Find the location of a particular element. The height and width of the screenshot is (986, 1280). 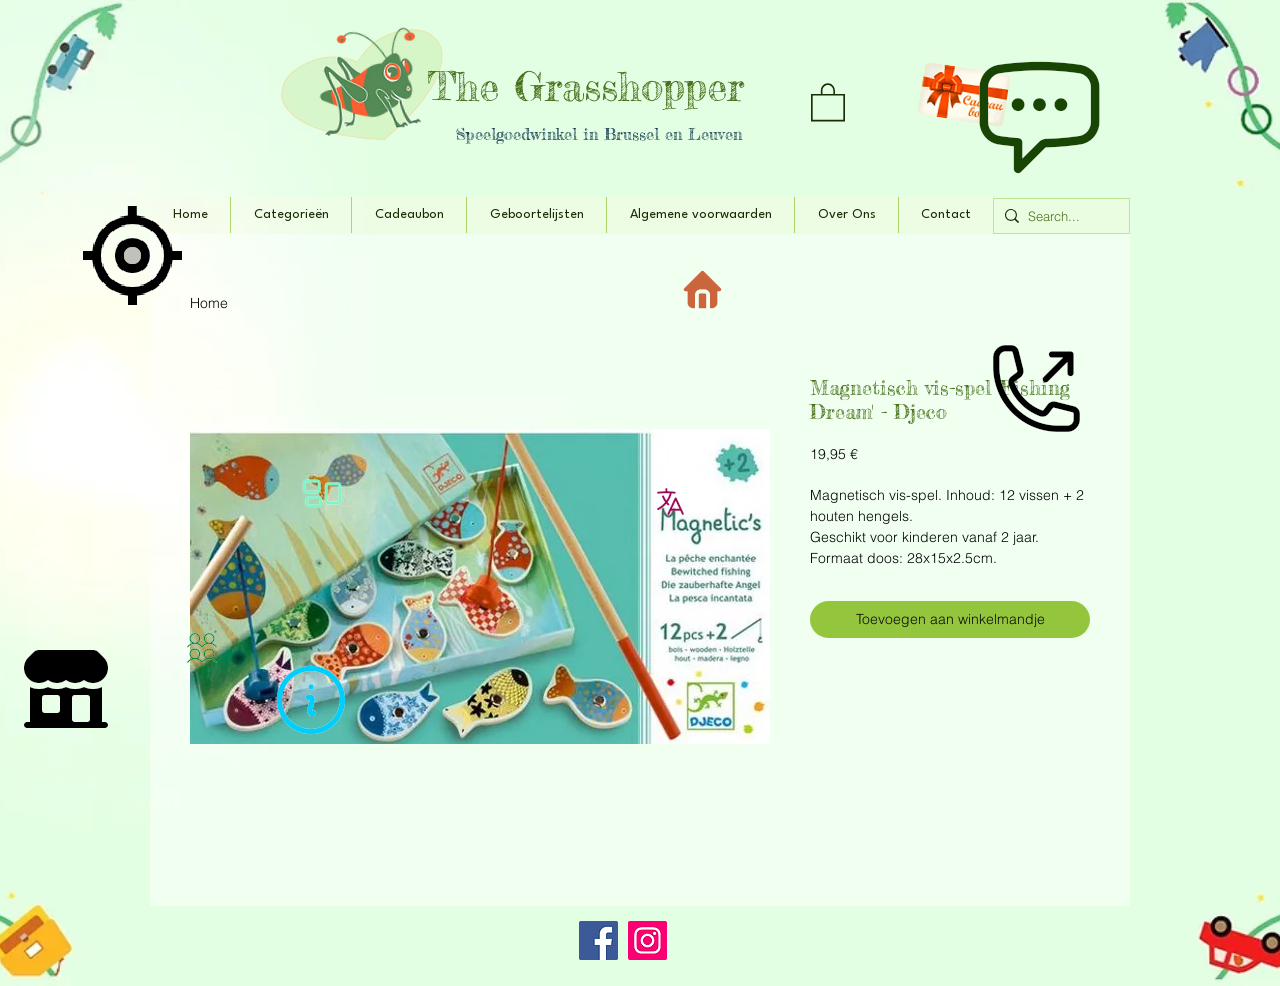

view all team members is located at coordinates (202, 648).